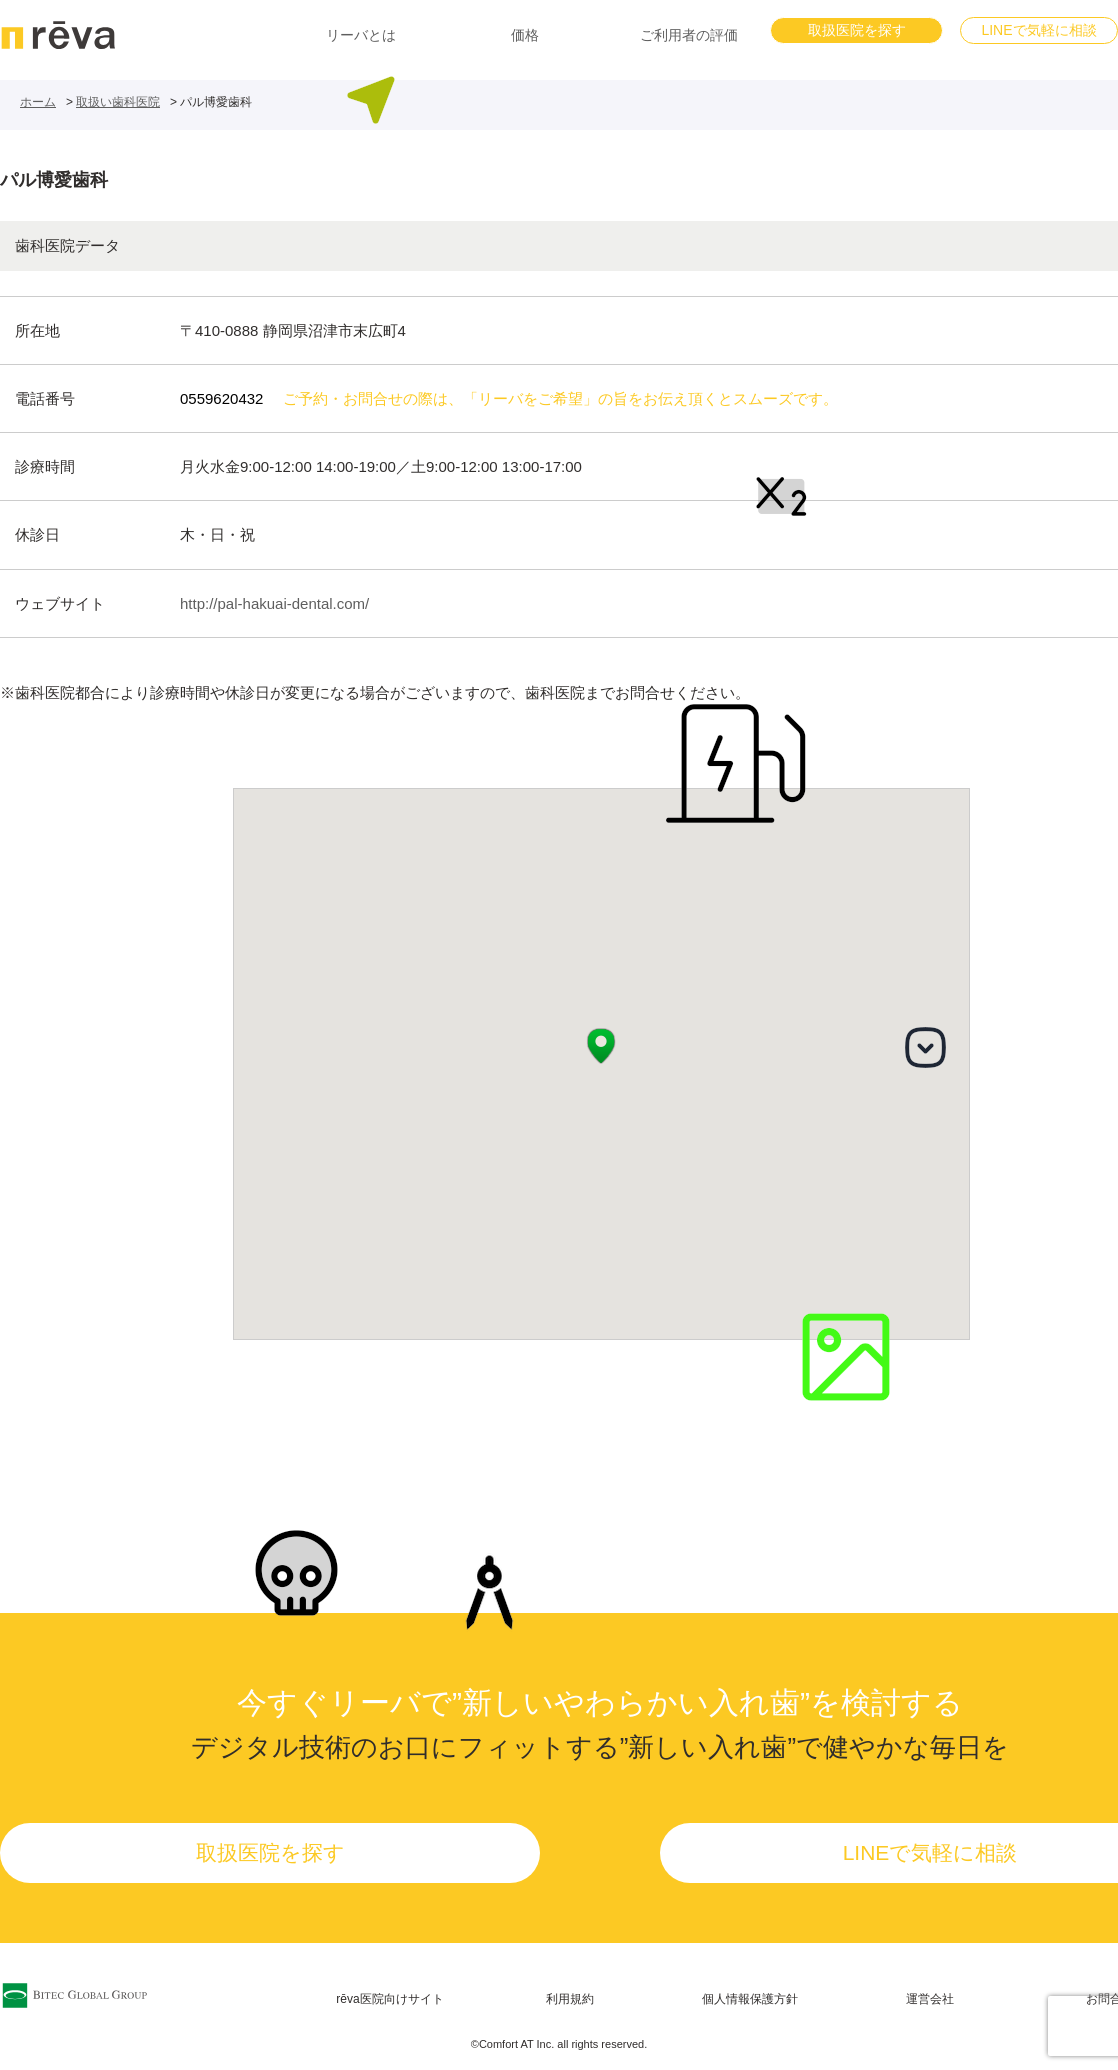 Image resolution: width=1118 pixels, height=2070 pixels. Describe the element at coordinates (489, 1592) in the screenshot. I see `access architecture or design tools` at that location.